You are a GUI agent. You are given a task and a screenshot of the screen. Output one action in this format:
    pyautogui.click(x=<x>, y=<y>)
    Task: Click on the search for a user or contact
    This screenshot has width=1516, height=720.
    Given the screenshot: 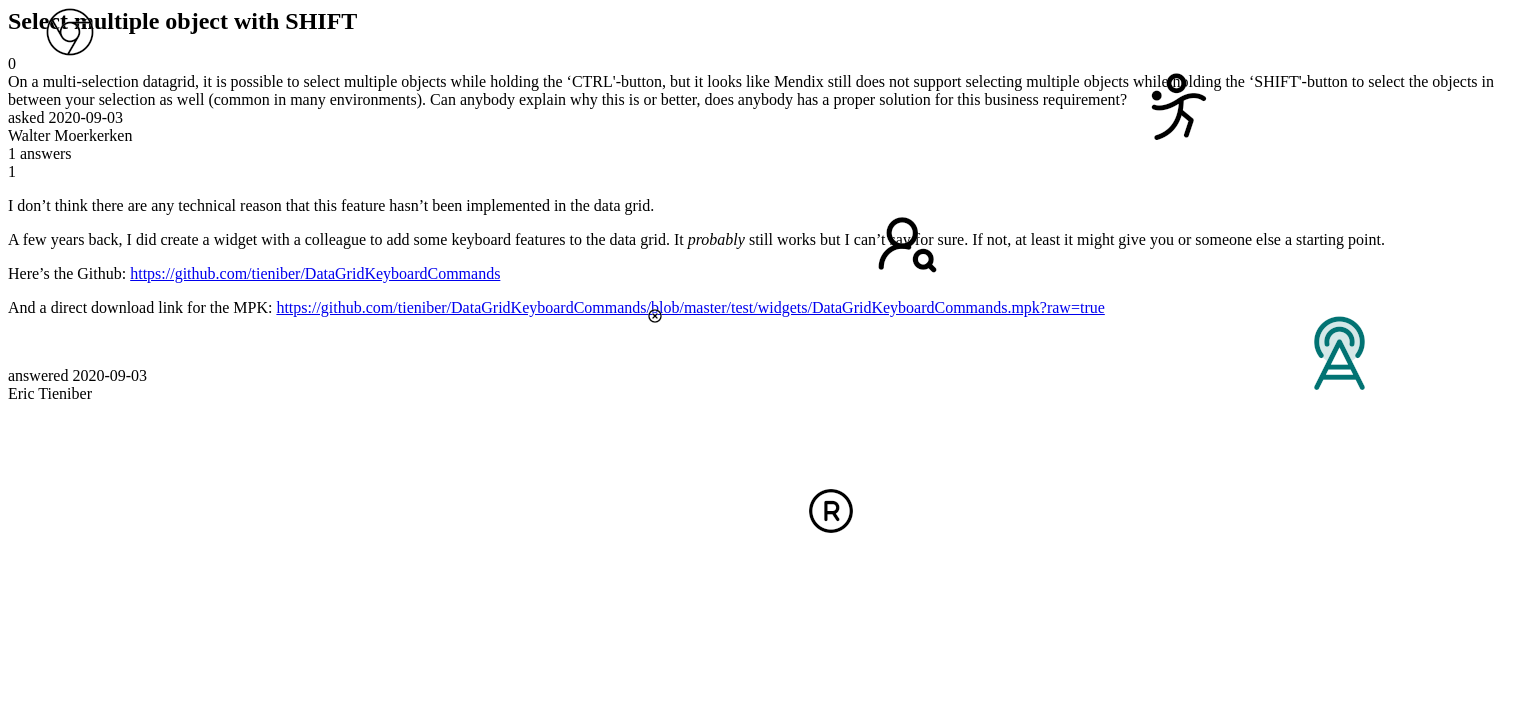 What is the action you would take?
    pyautogui.click(x=907, y=243)
    